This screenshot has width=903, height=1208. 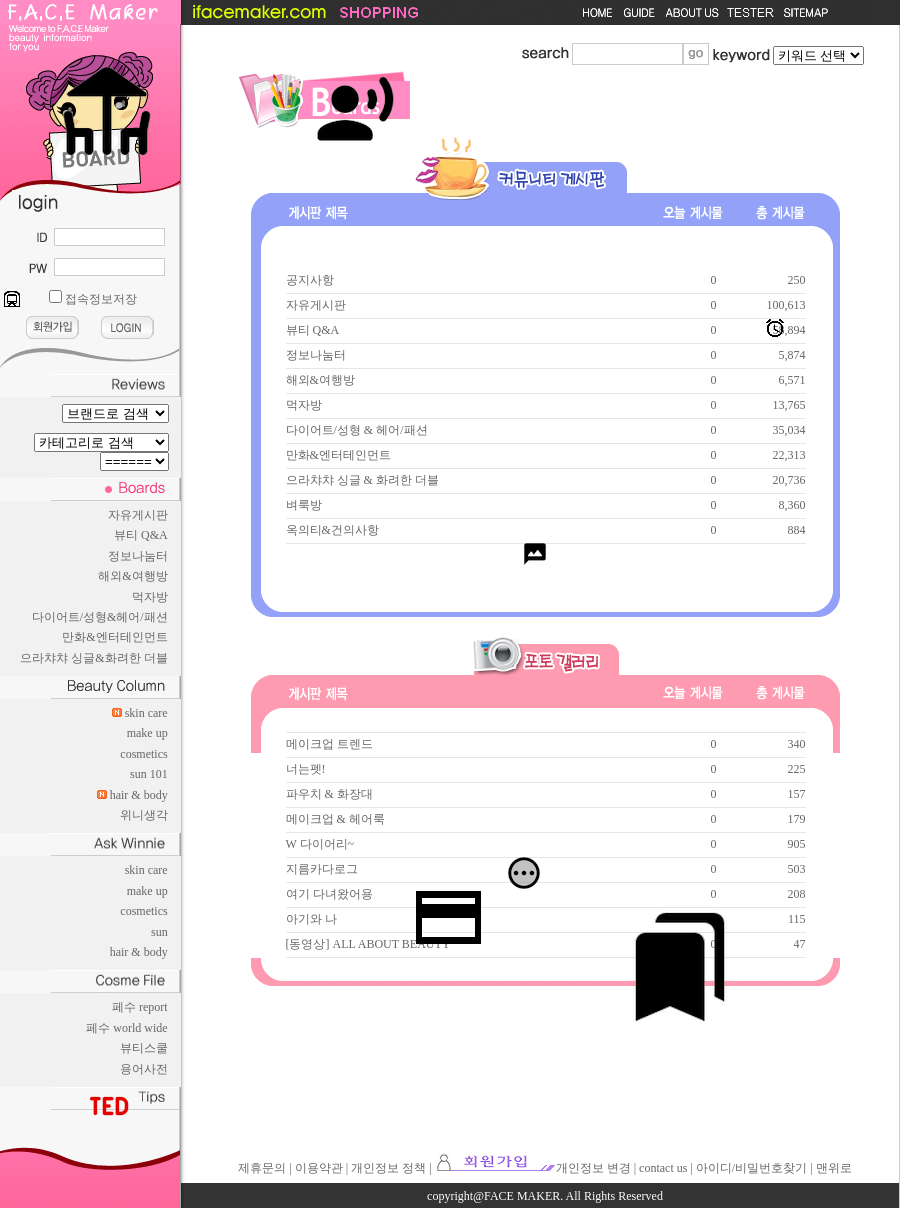 What do you see at coordinates (110, 1106) in the screenshot?
I see `open the TED app or website` at bounding box center [110, 1106].